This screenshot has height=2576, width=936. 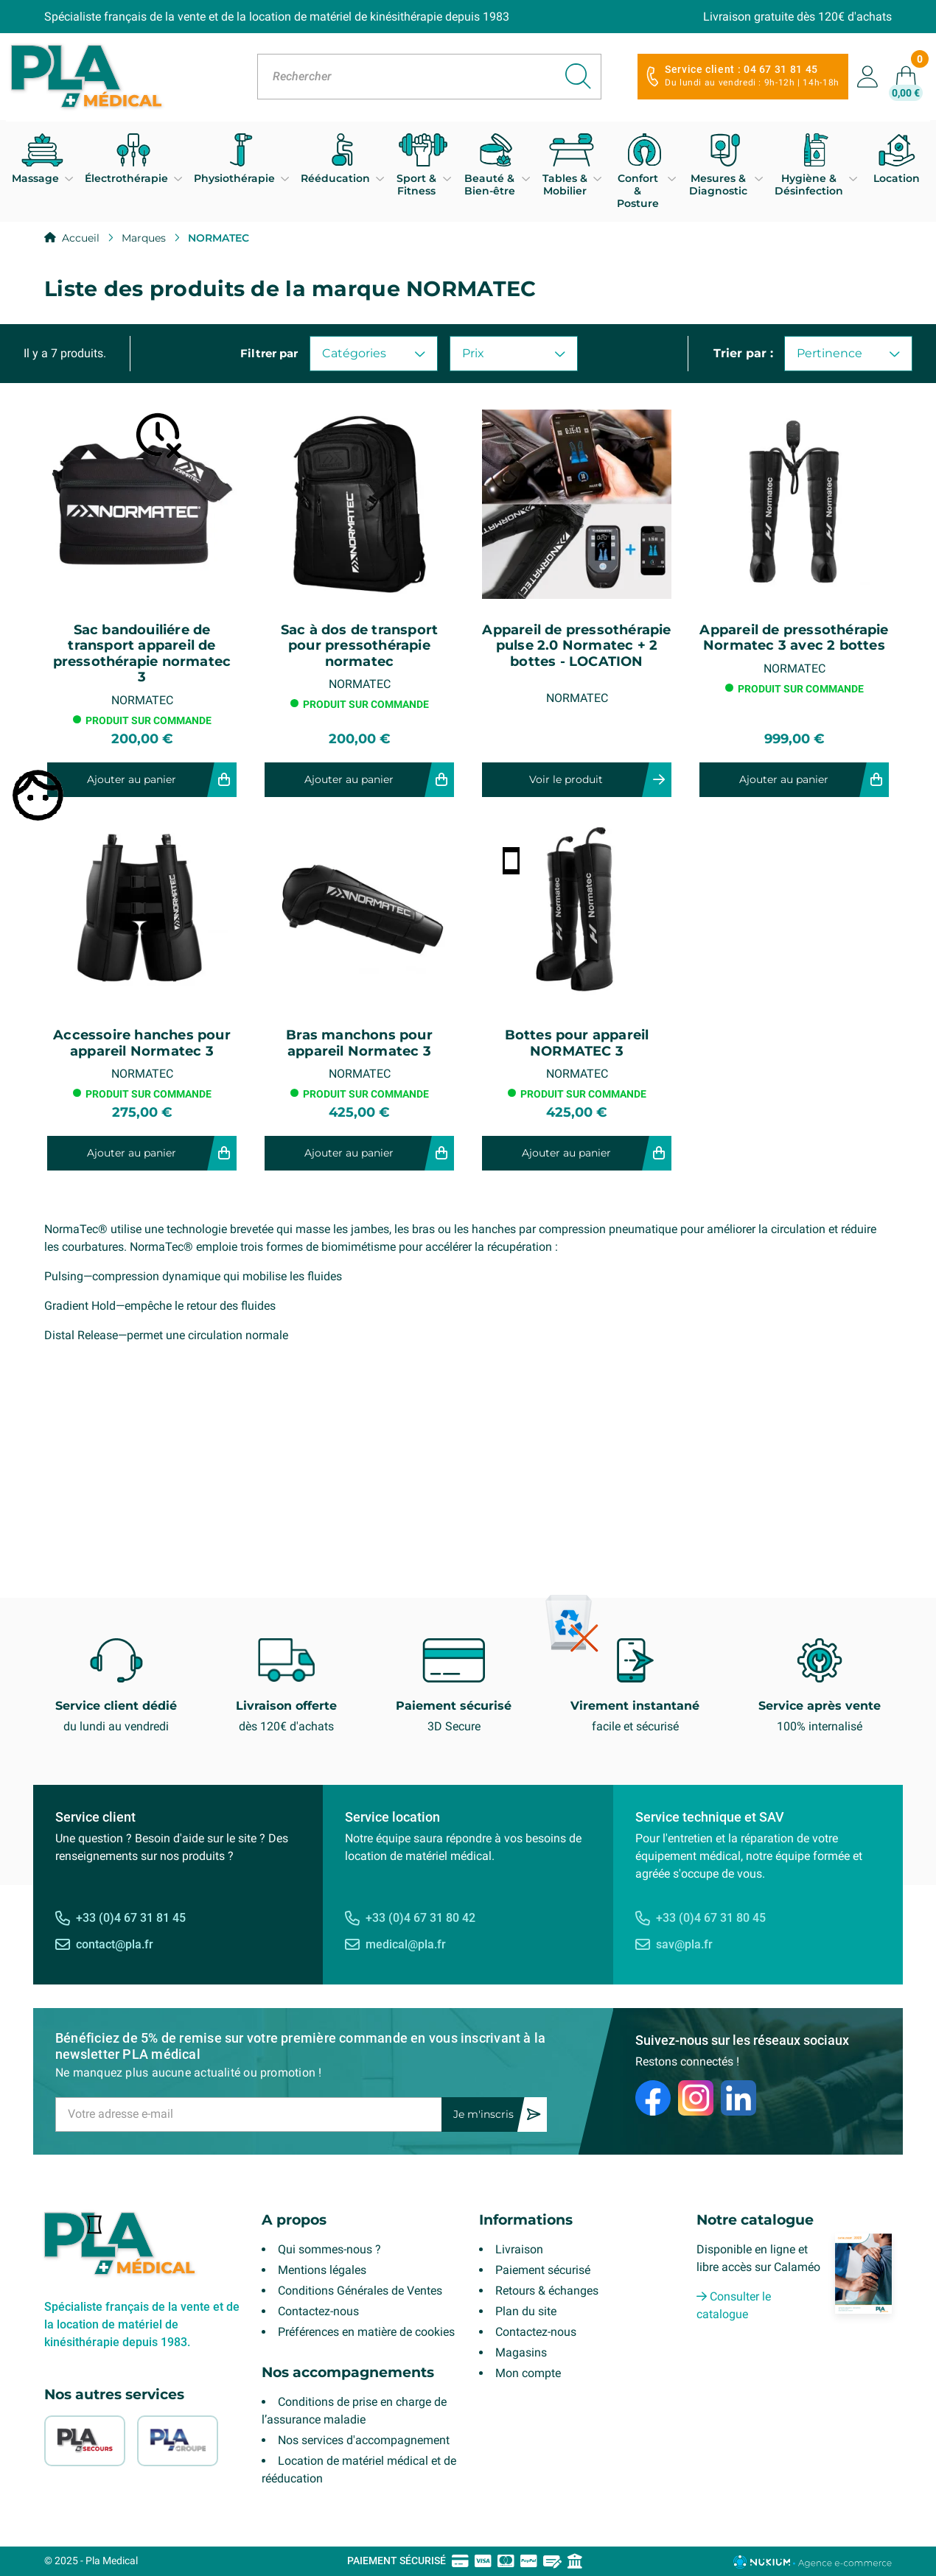 What do you see at coordinates (568, 1622) in the screenshot?
I see `empty recycle bin with no items to restore` at bounding box center [568, 1622].